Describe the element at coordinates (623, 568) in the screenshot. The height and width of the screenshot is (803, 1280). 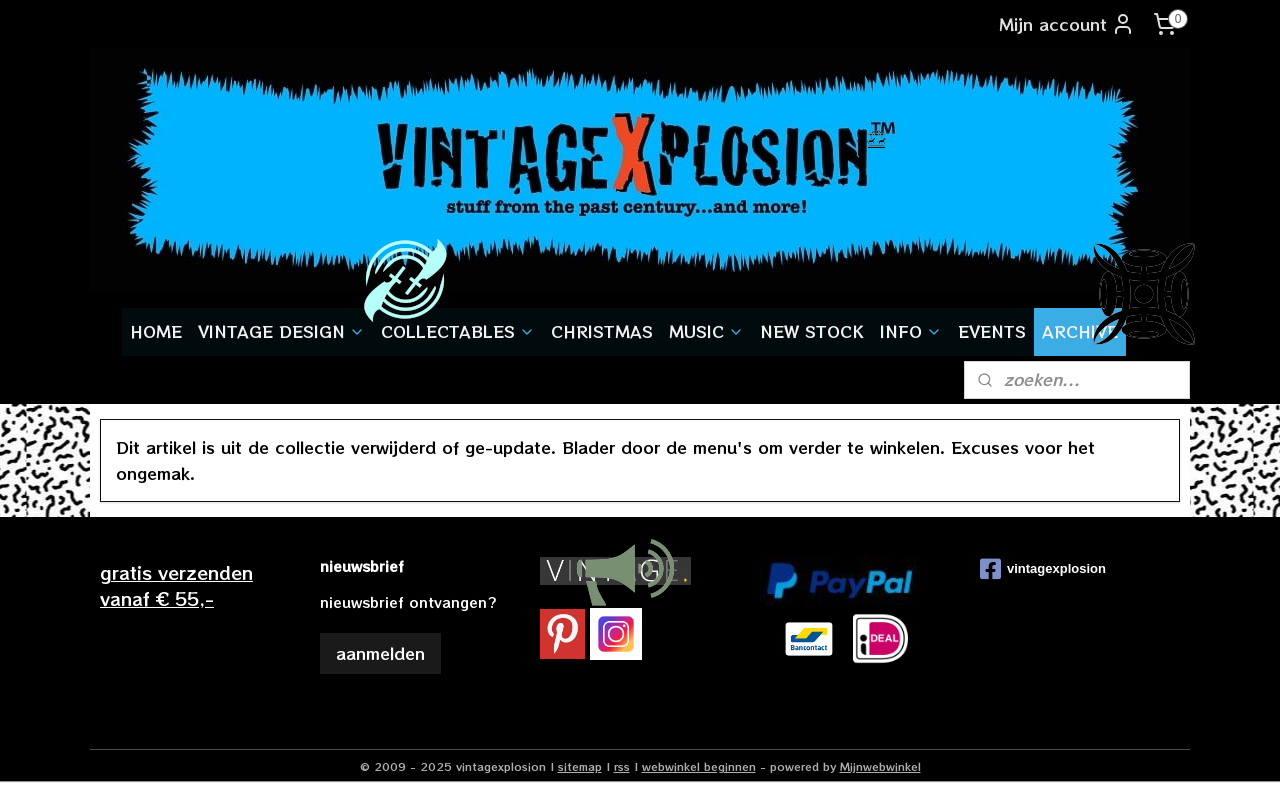
I see `make an announcement or broadcast` at that location.